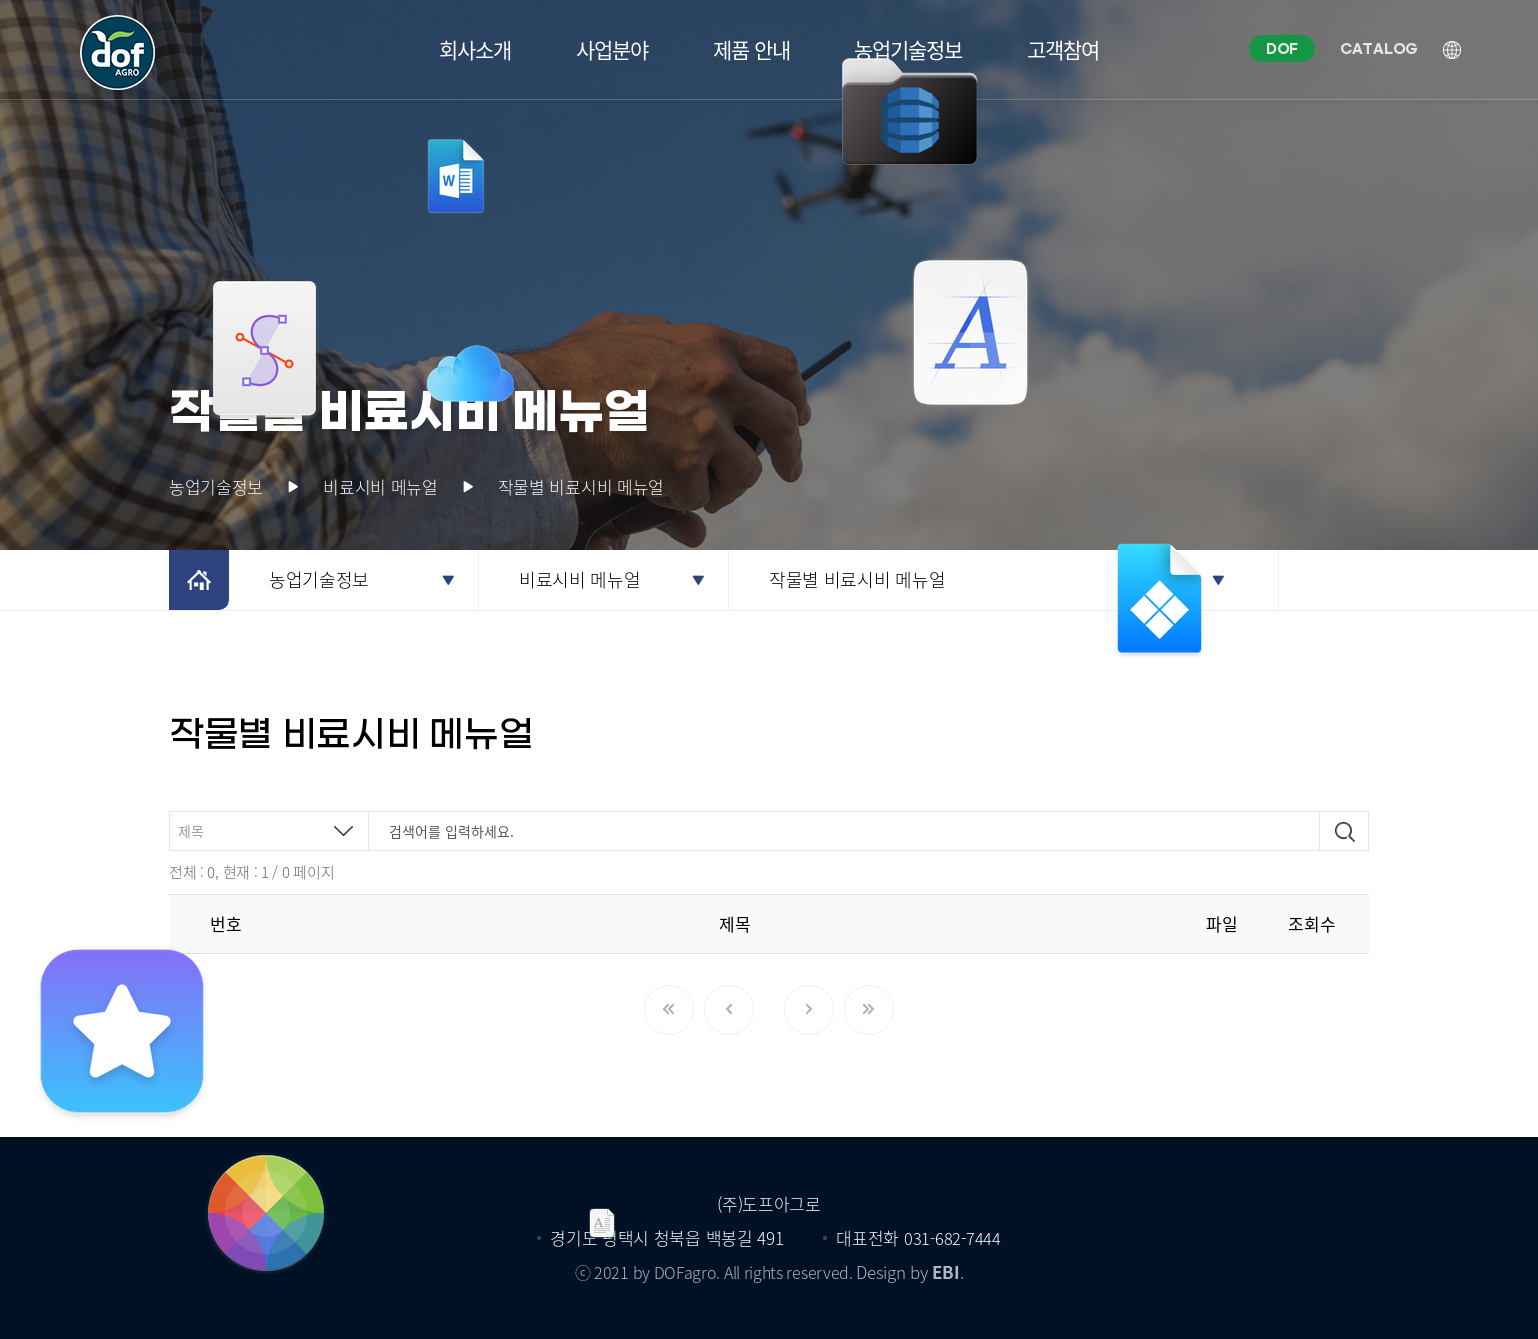 This screenshot has height=1339, width=1538. Describe the element at coordinates (1159, 600) in the screenshot. I see `windows control panel file running through wine compatibility layer` at that location.